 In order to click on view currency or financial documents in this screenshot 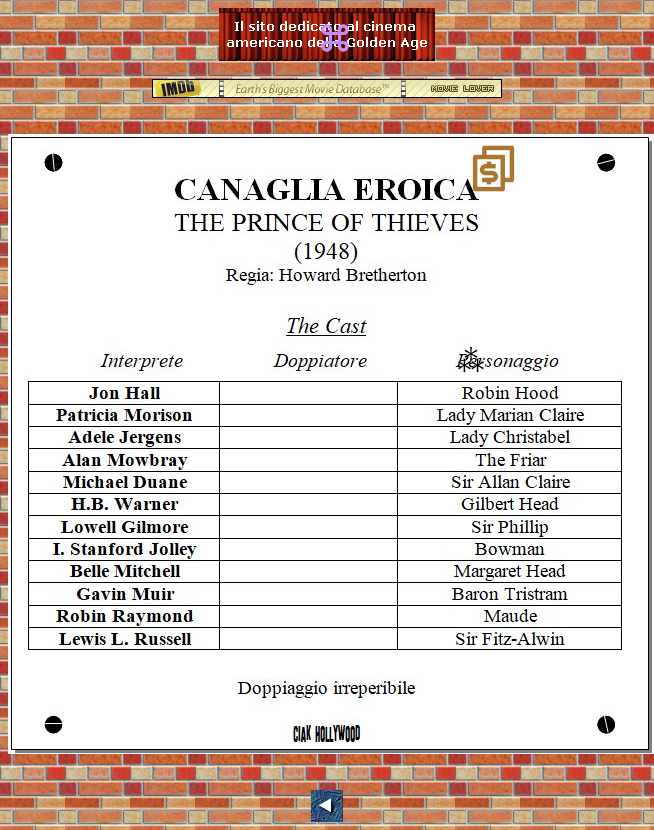, I will do `click(493, 168)`.